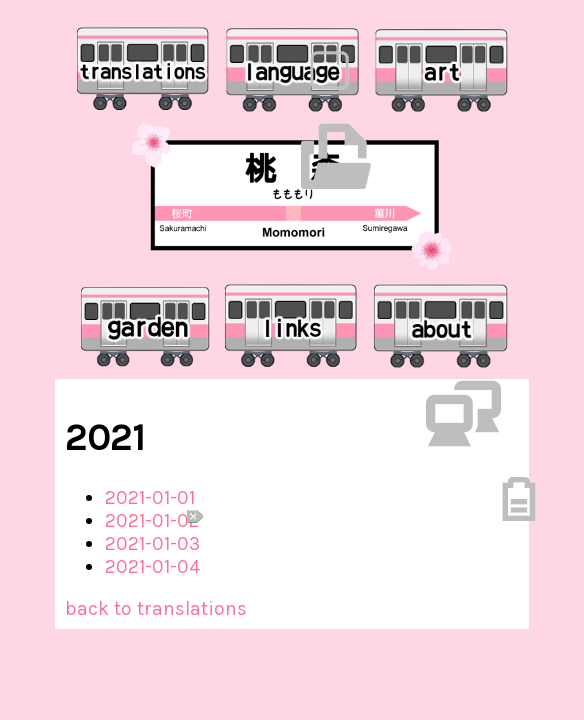 This screenshot has width=584, height=720. Describe the element at coordinates (463, 413) in the screenshot. I see `view network workgroup computers` at that location.